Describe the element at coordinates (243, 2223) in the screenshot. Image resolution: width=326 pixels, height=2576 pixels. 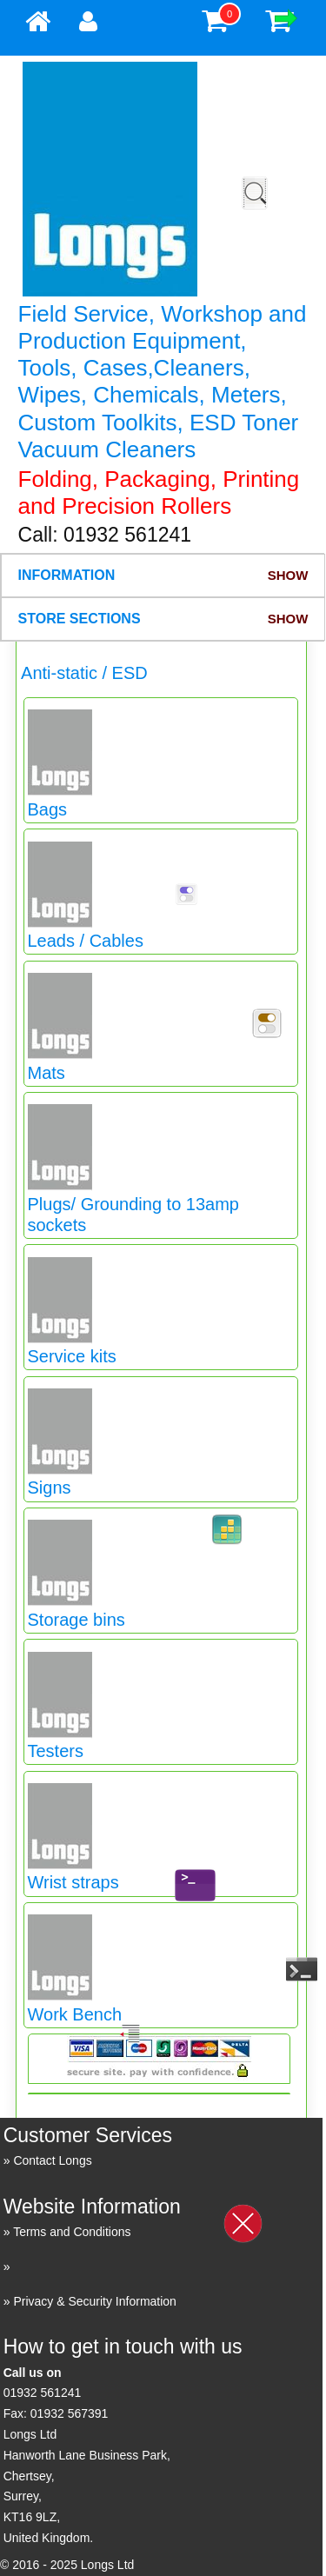
I see `indicates a sync error with a shared file or folder` at that location.